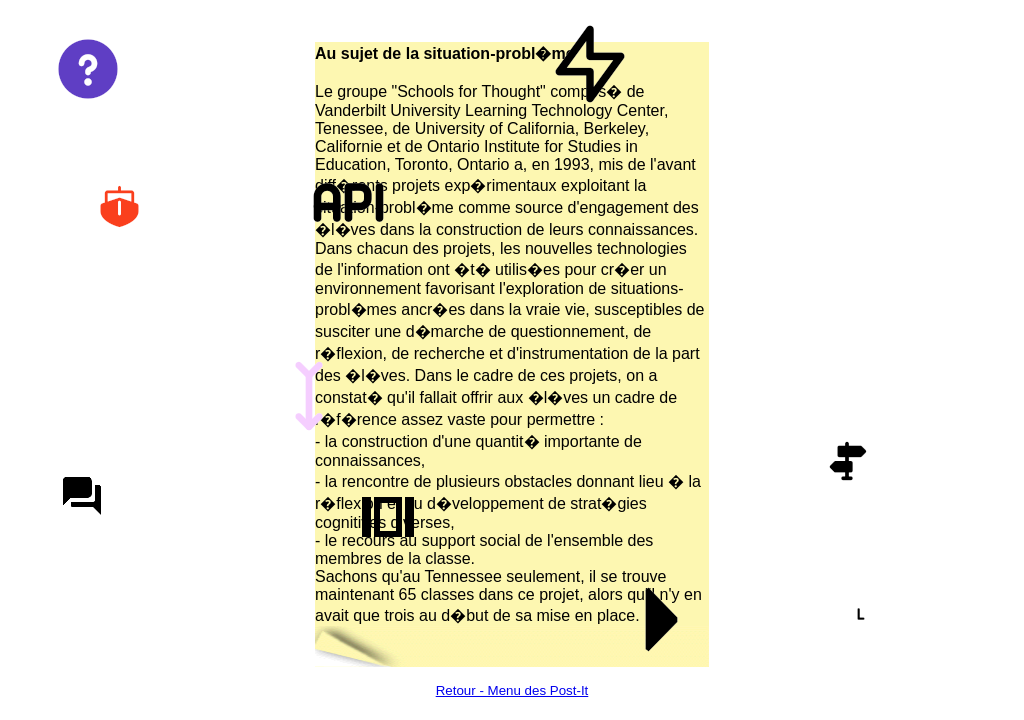 The width and height of the screenshot is (1024, 720). What do you see at coordinates (88, 69) in the screenshot?
I see `access help or support information` at bounding box center [88, 69].